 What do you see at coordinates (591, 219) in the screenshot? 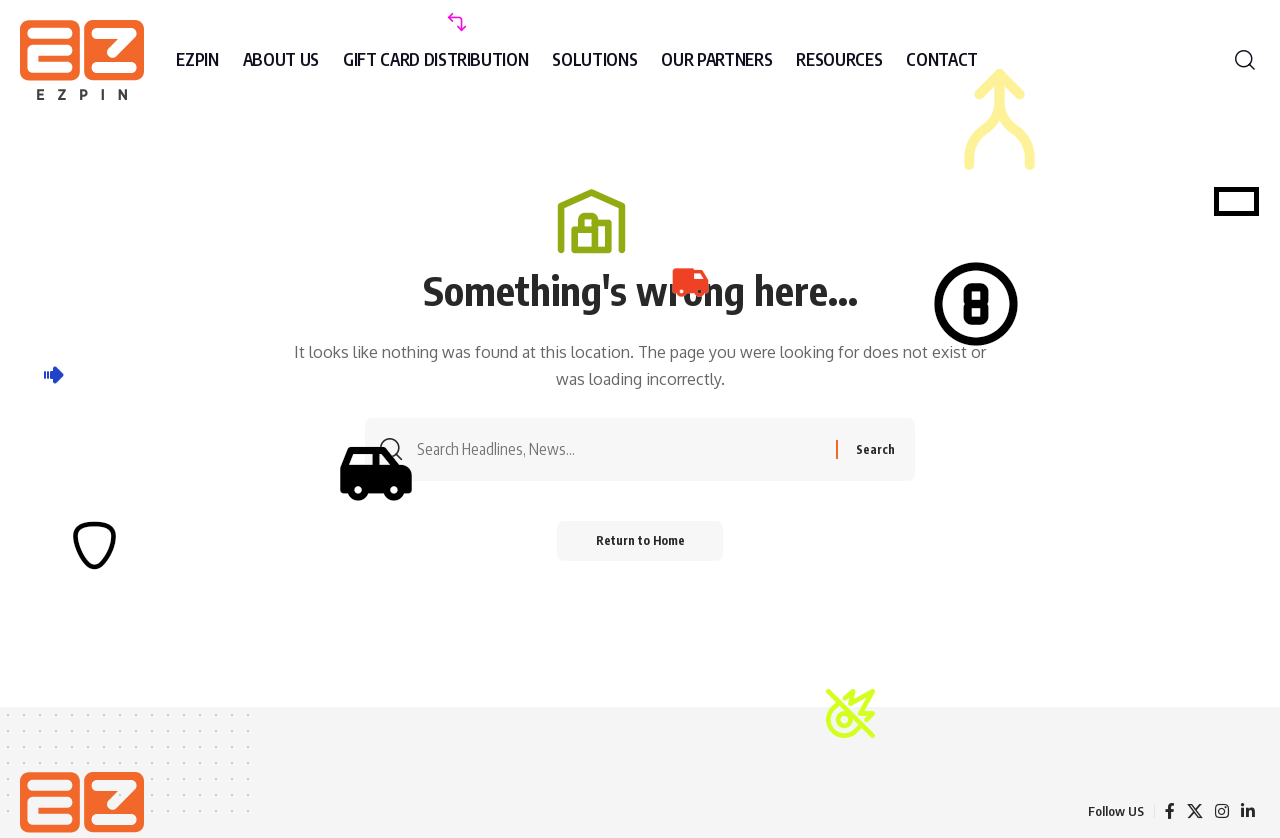
I see `access warehouse inventory` at bounding box center [591, 219].